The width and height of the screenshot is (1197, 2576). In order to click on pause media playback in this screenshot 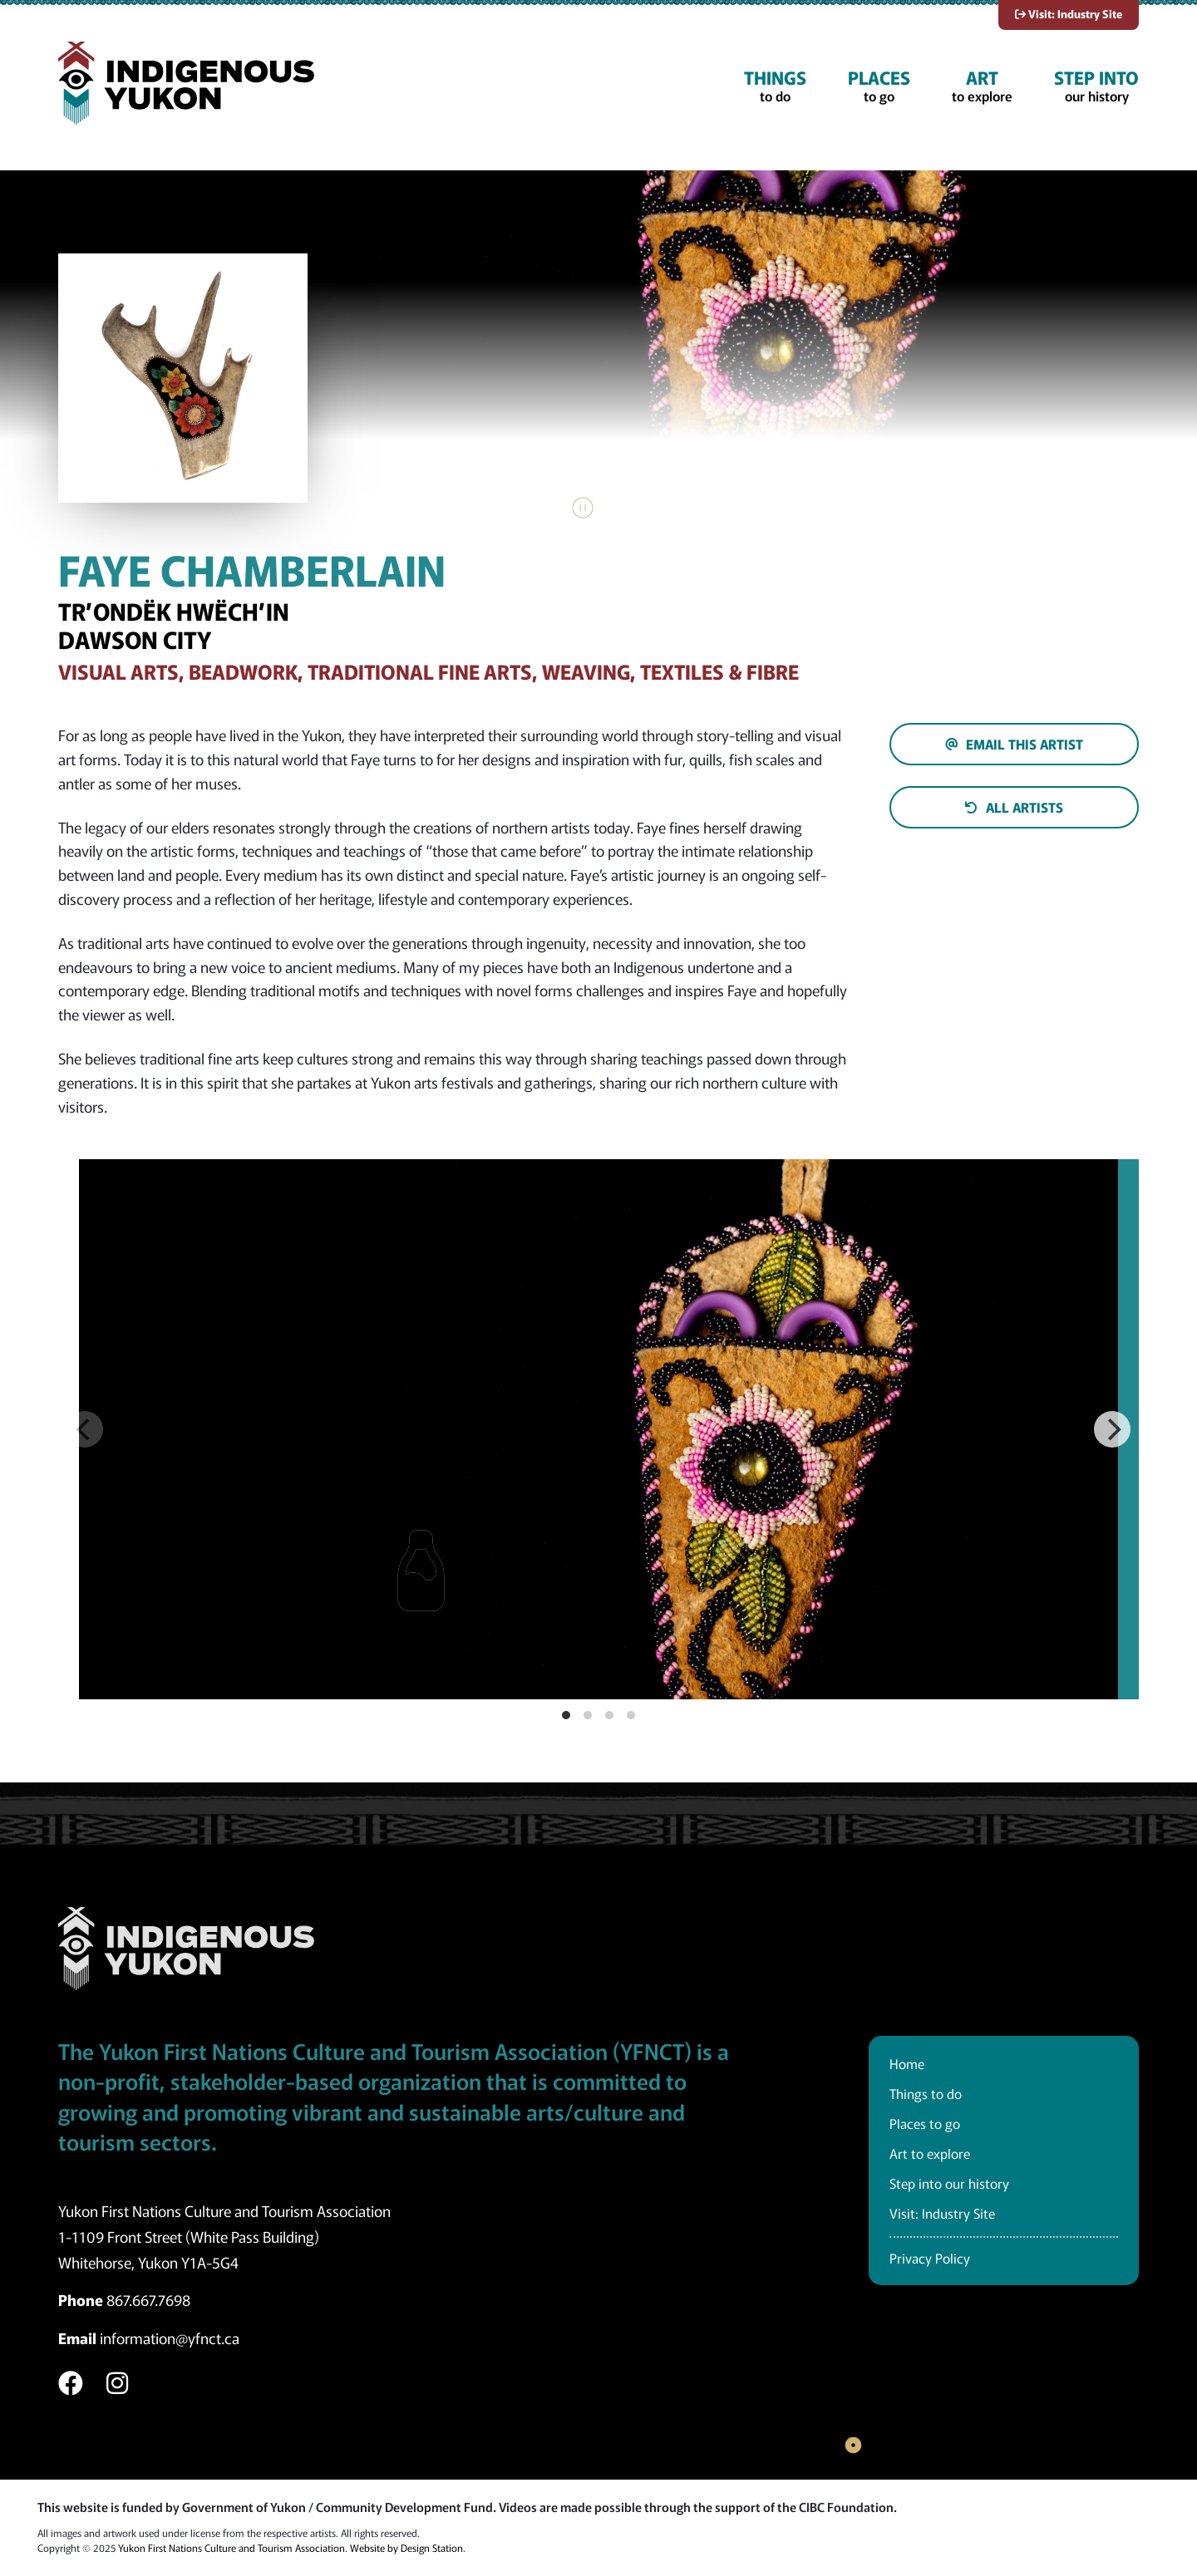, I will do `click(583, 508)`.